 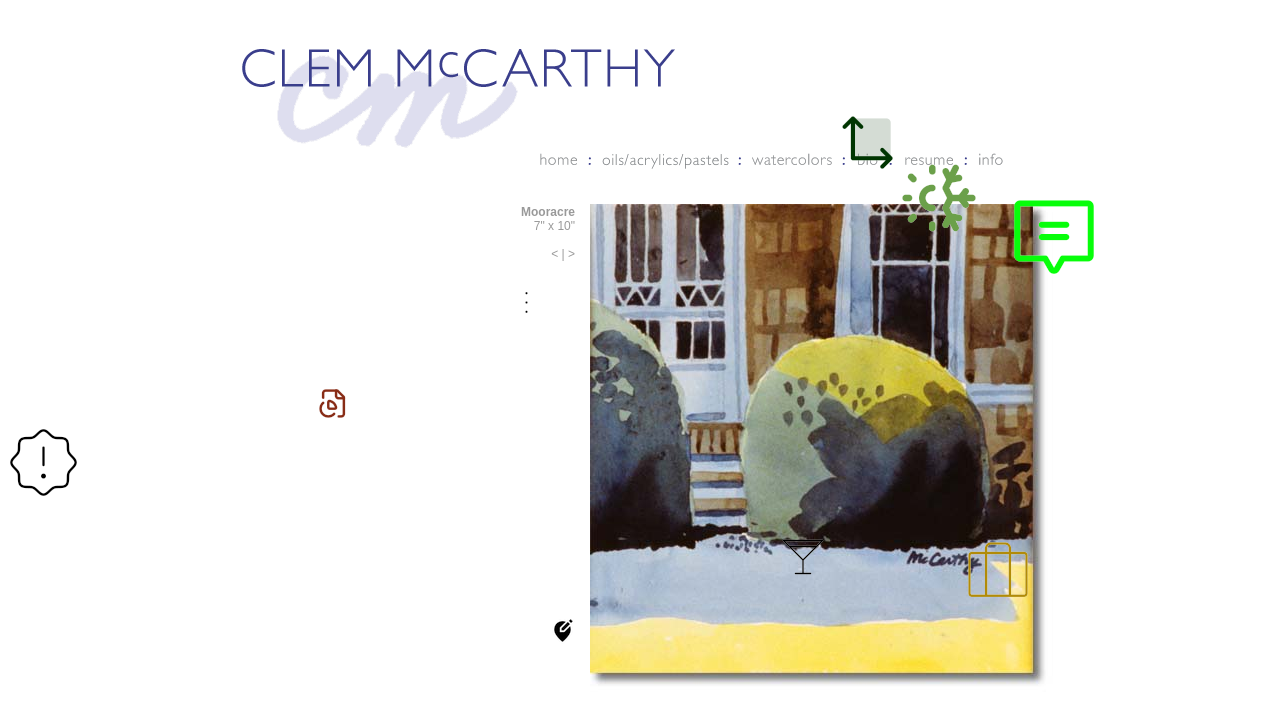 What do you see at coordinates (803, 557) in the screenshot?
I see `browse cocktail or drink recipes` at bounding box center [803, 557].